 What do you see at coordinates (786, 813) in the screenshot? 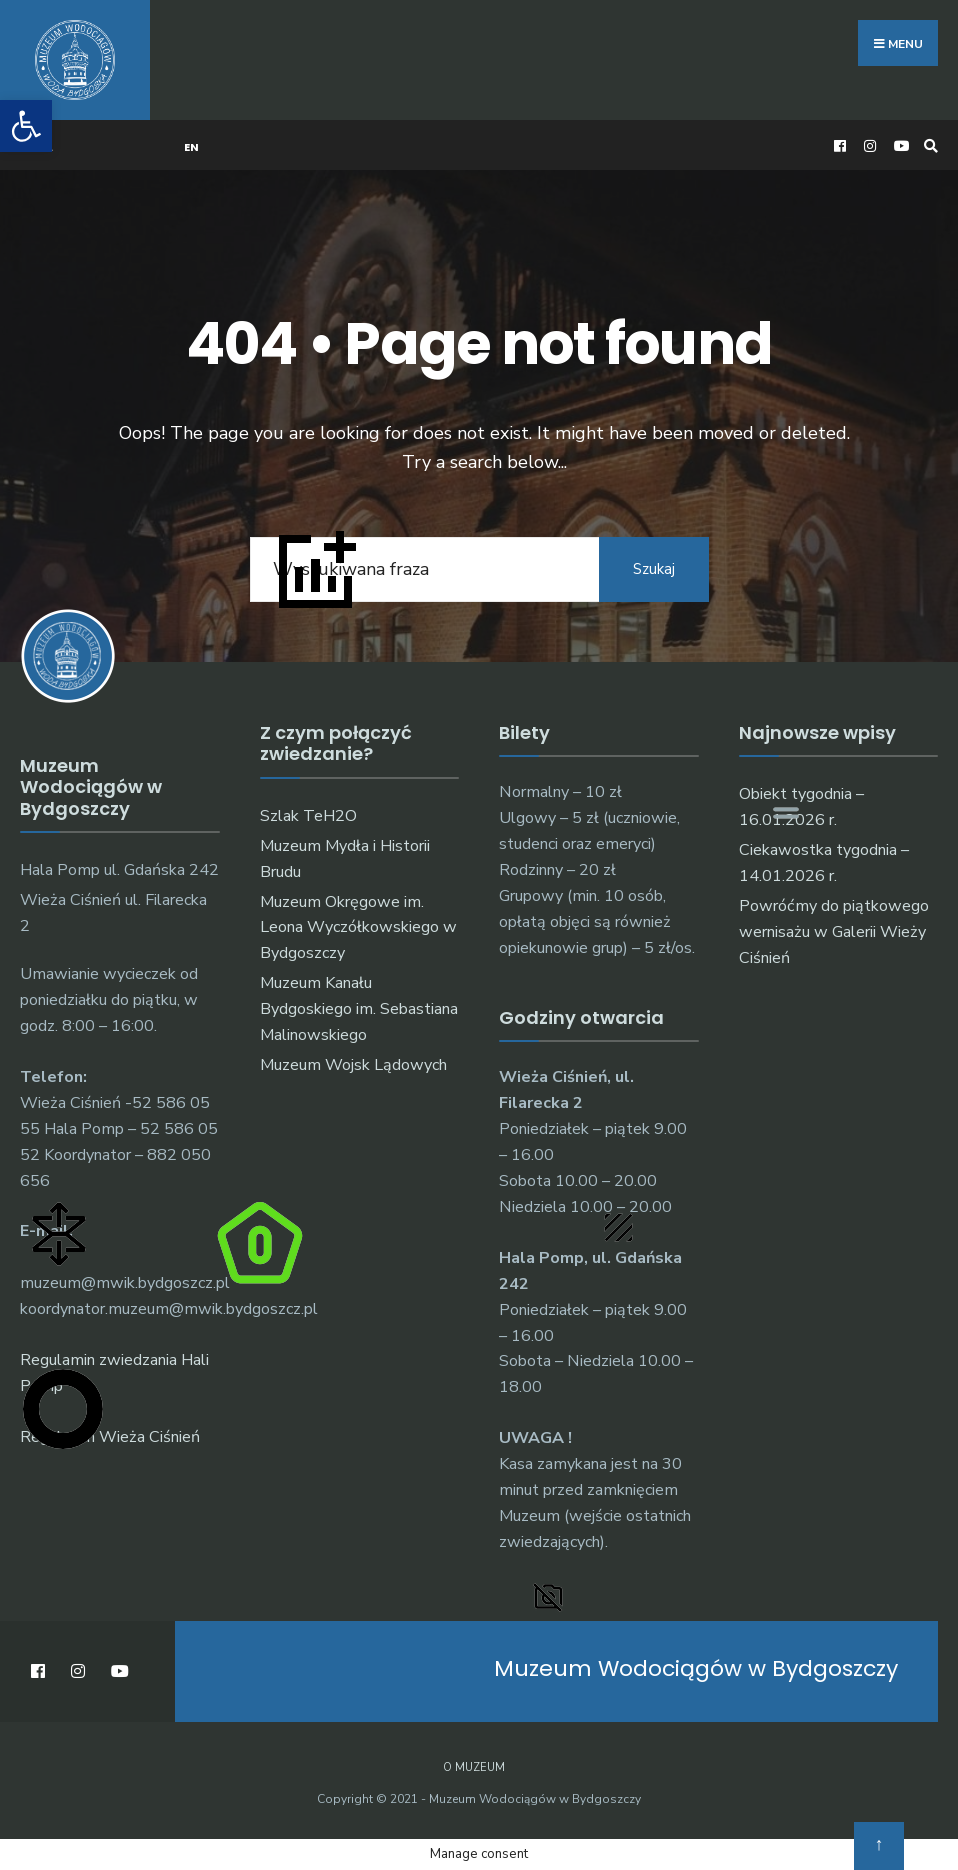
I see `drag to reorder or rearrange items` at bounding box center [786, 813].